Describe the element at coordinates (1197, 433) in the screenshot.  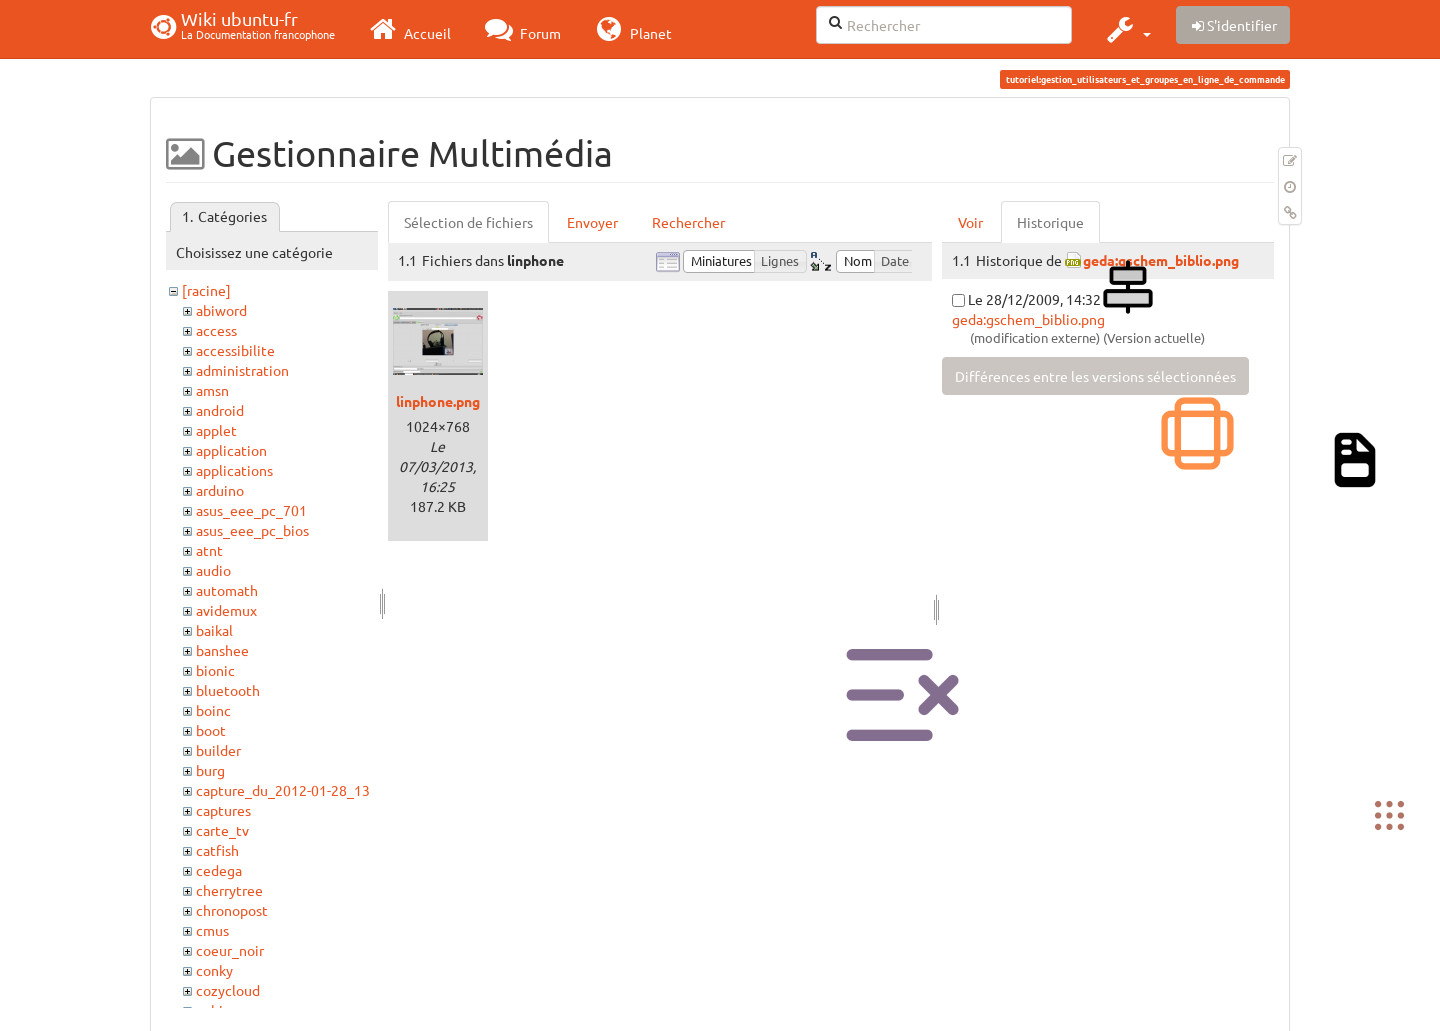
I see `adjust aspect ratio settings` at that location.